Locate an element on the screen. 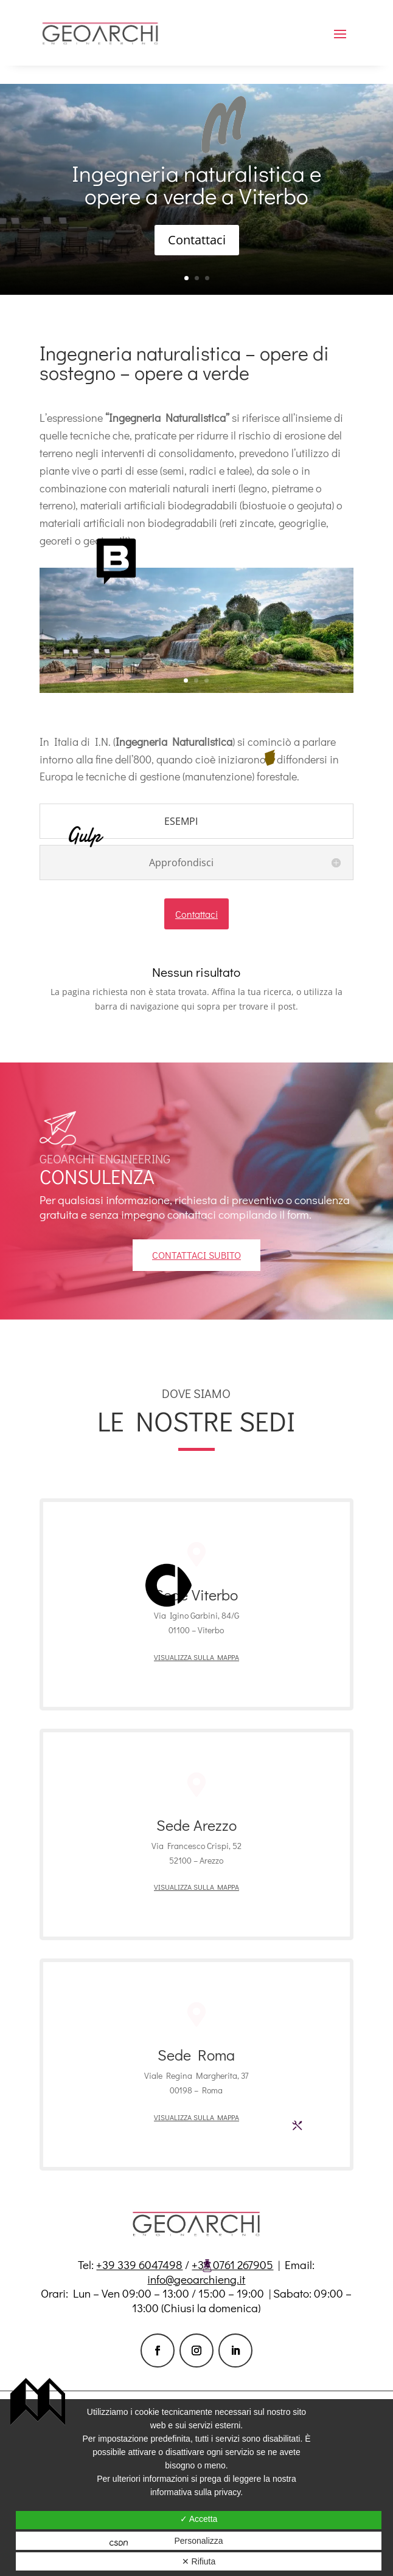 The width and height of the screenshot is (393, 2576). gulp.js task runner logo is located at coordinates (86, 836).